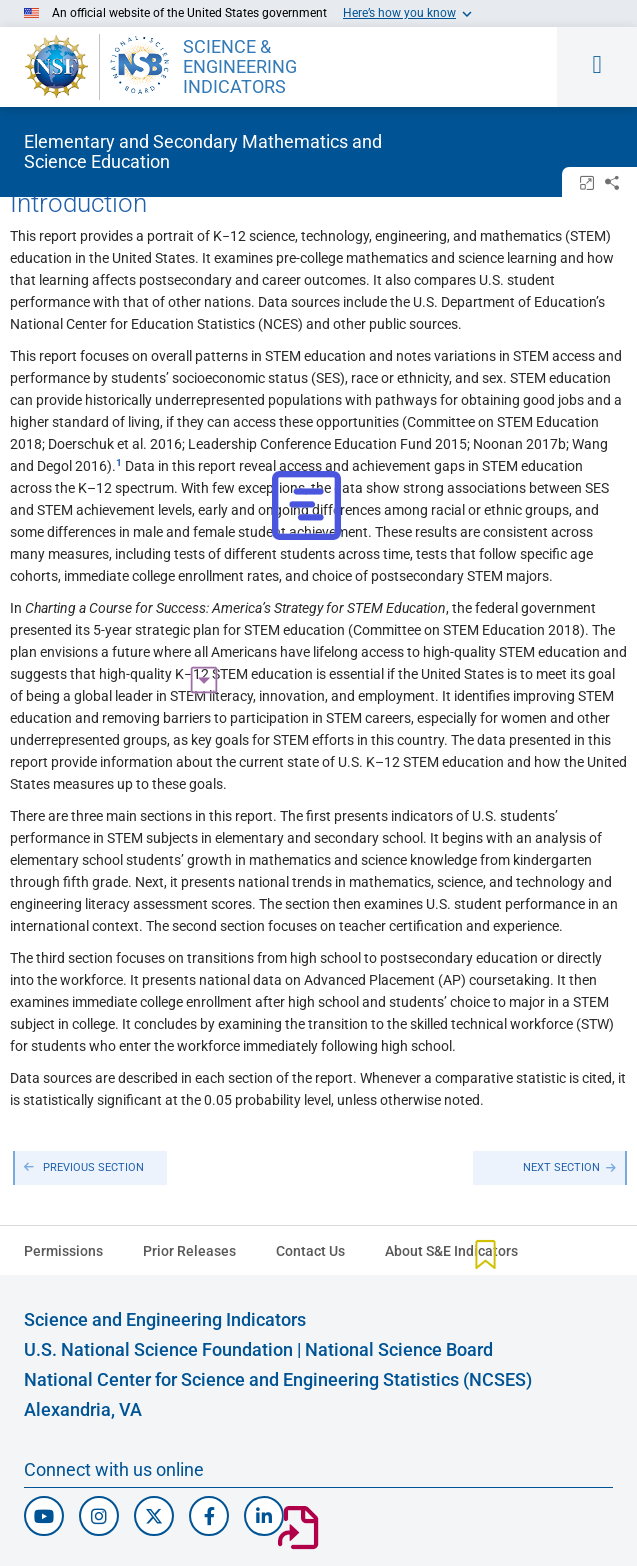 The image size is (637, 1566). What do you see at coordinates (485, 1254) in the screenshot?
I see `save this item for later` at bounding box center [485, 1254].